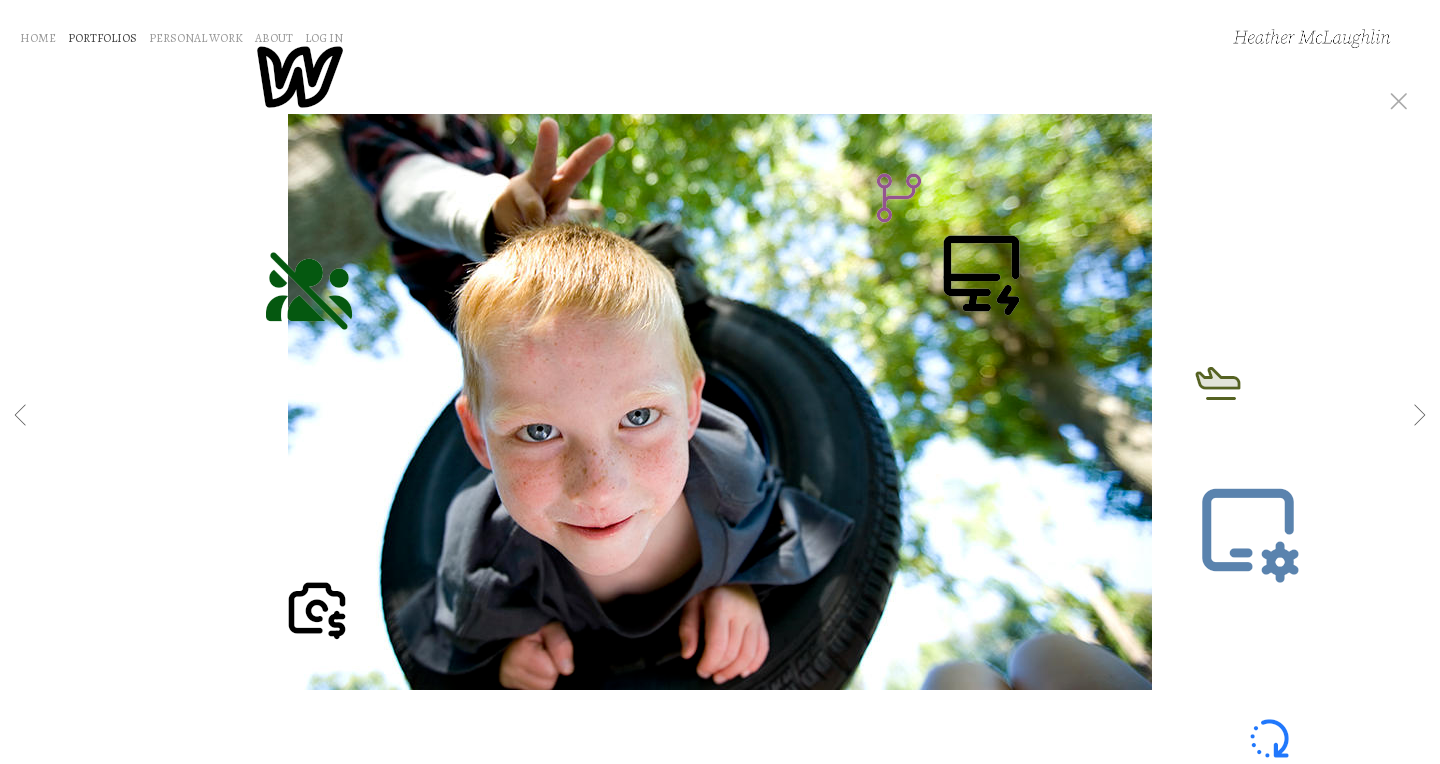 The image size is (1440, 764). What do you see at coordinates (1218, 382) in the screenshot?
I see `indicates flight mode is active` at bounding box center [1218, 382].